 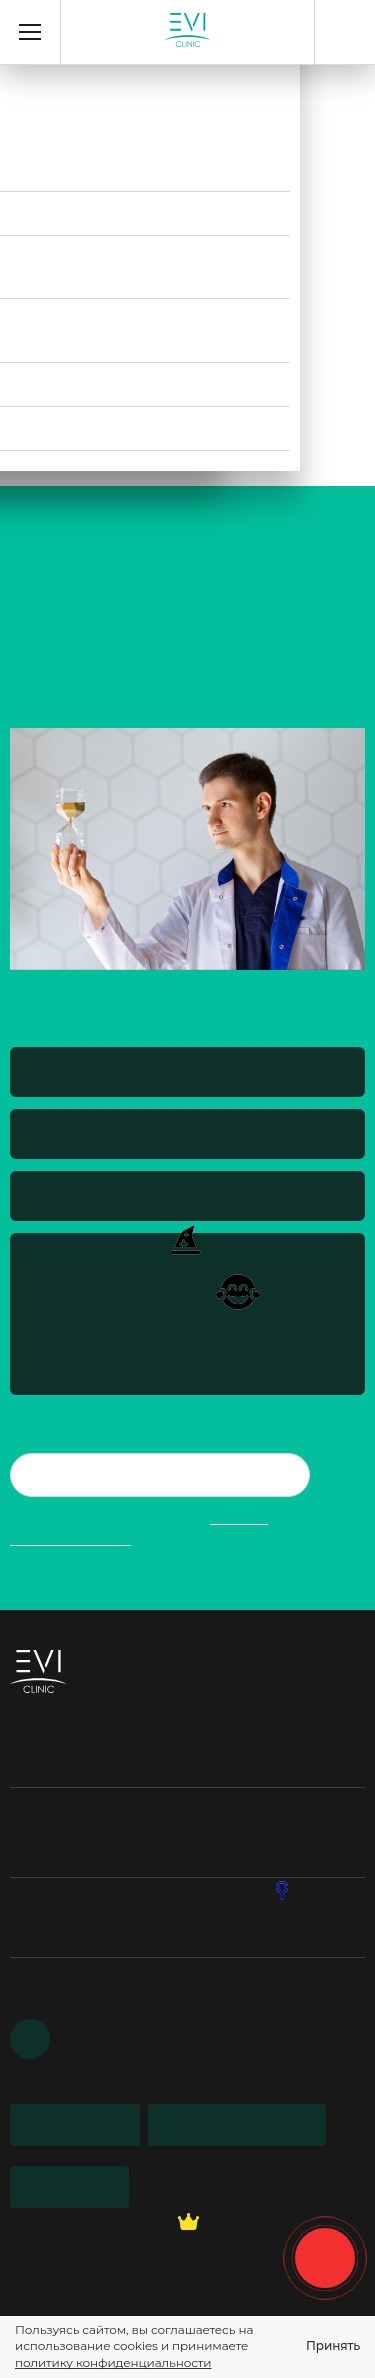 What do you see at coordinates (188, 2222) in the screenshot?
I see `indicates premium or VIP membership status` at bounding box center [188, 2222].